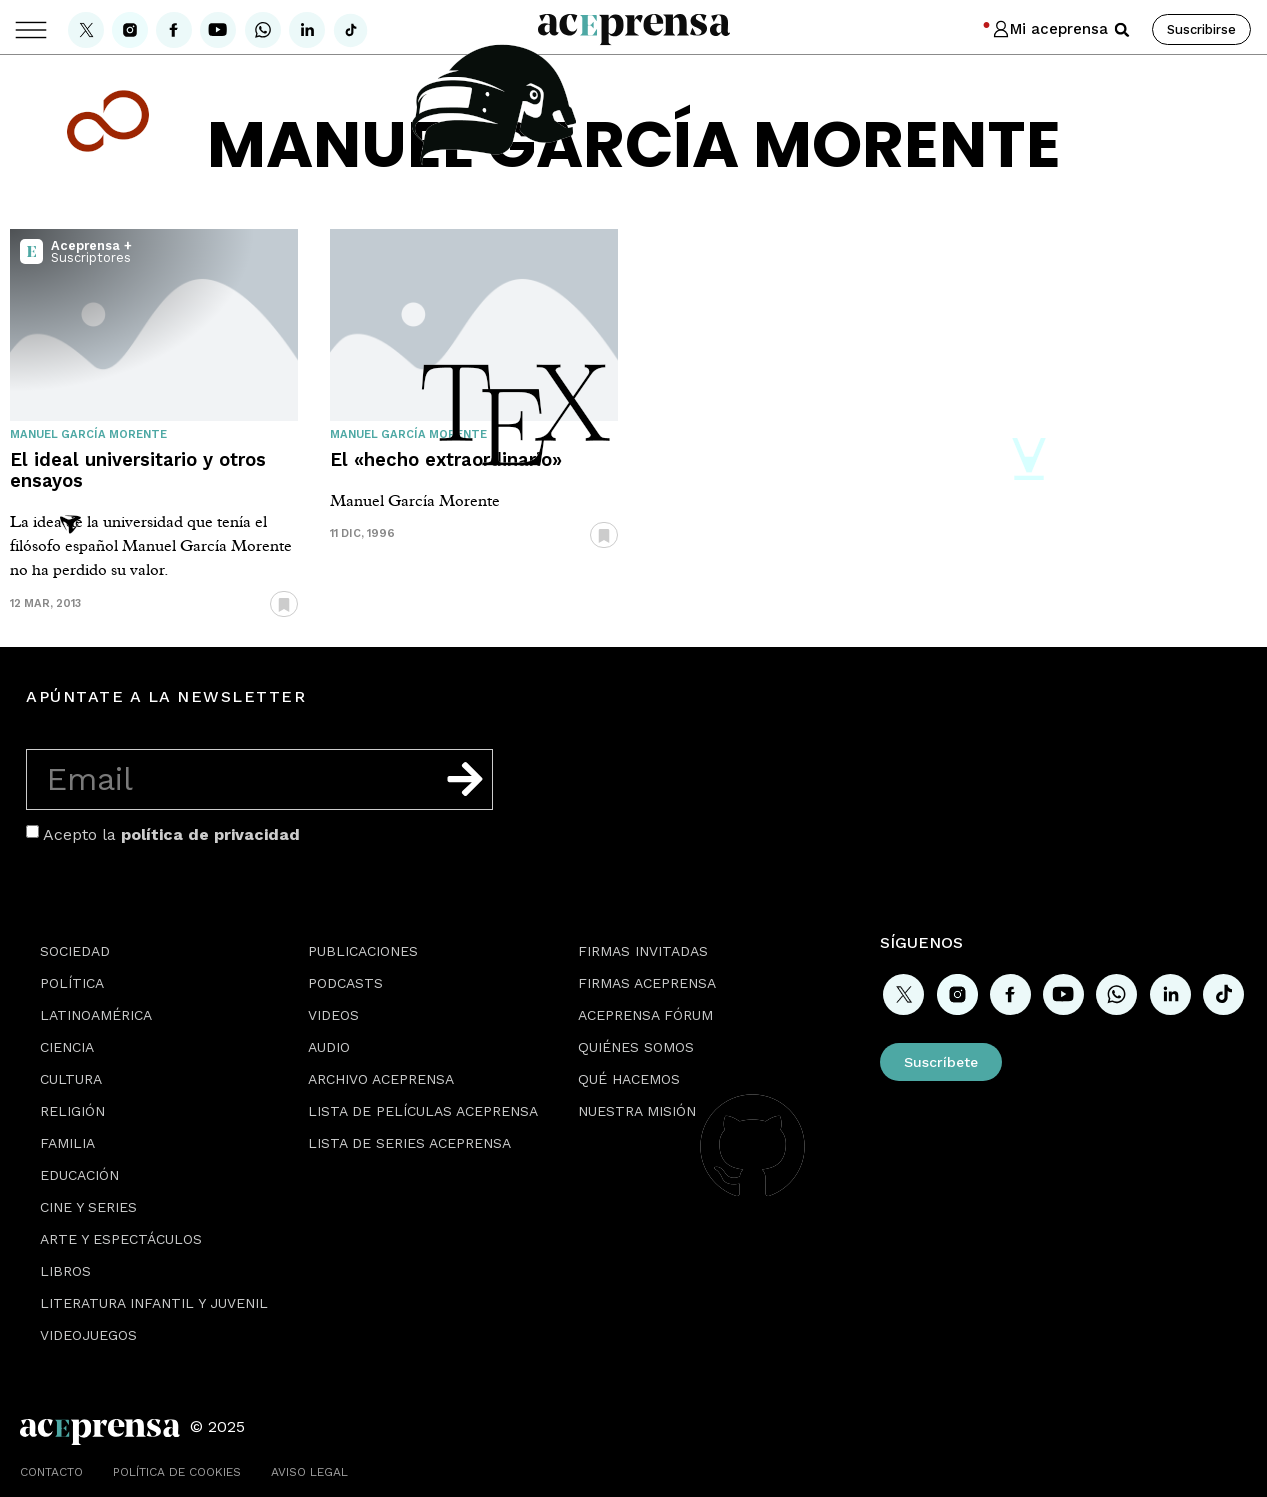 The height and width of the screenshot is (1497, 1267). Describe the element at coordinates (752, 1146) in the screenshot. I see `view project on GitHub` at that location.